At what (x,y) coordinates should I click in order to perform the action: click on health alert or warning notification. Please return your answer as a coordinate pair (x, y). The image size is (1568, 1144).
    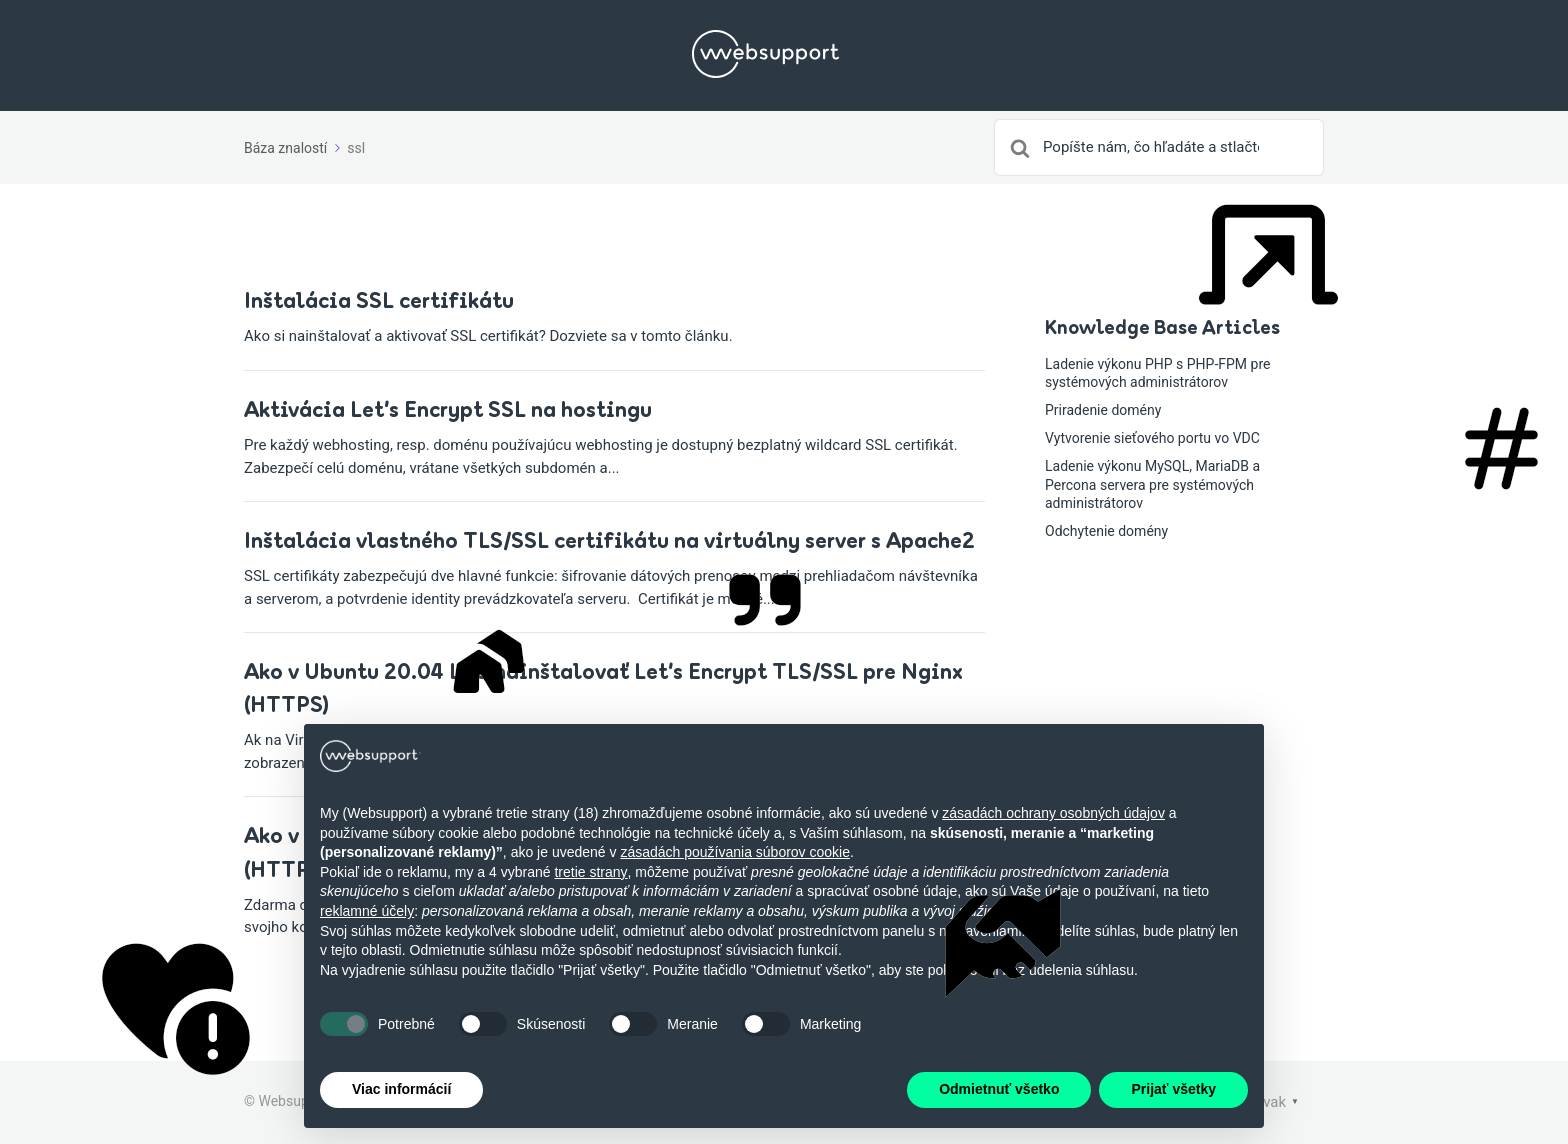
    Looking at the image, I should click on (176, 1001).